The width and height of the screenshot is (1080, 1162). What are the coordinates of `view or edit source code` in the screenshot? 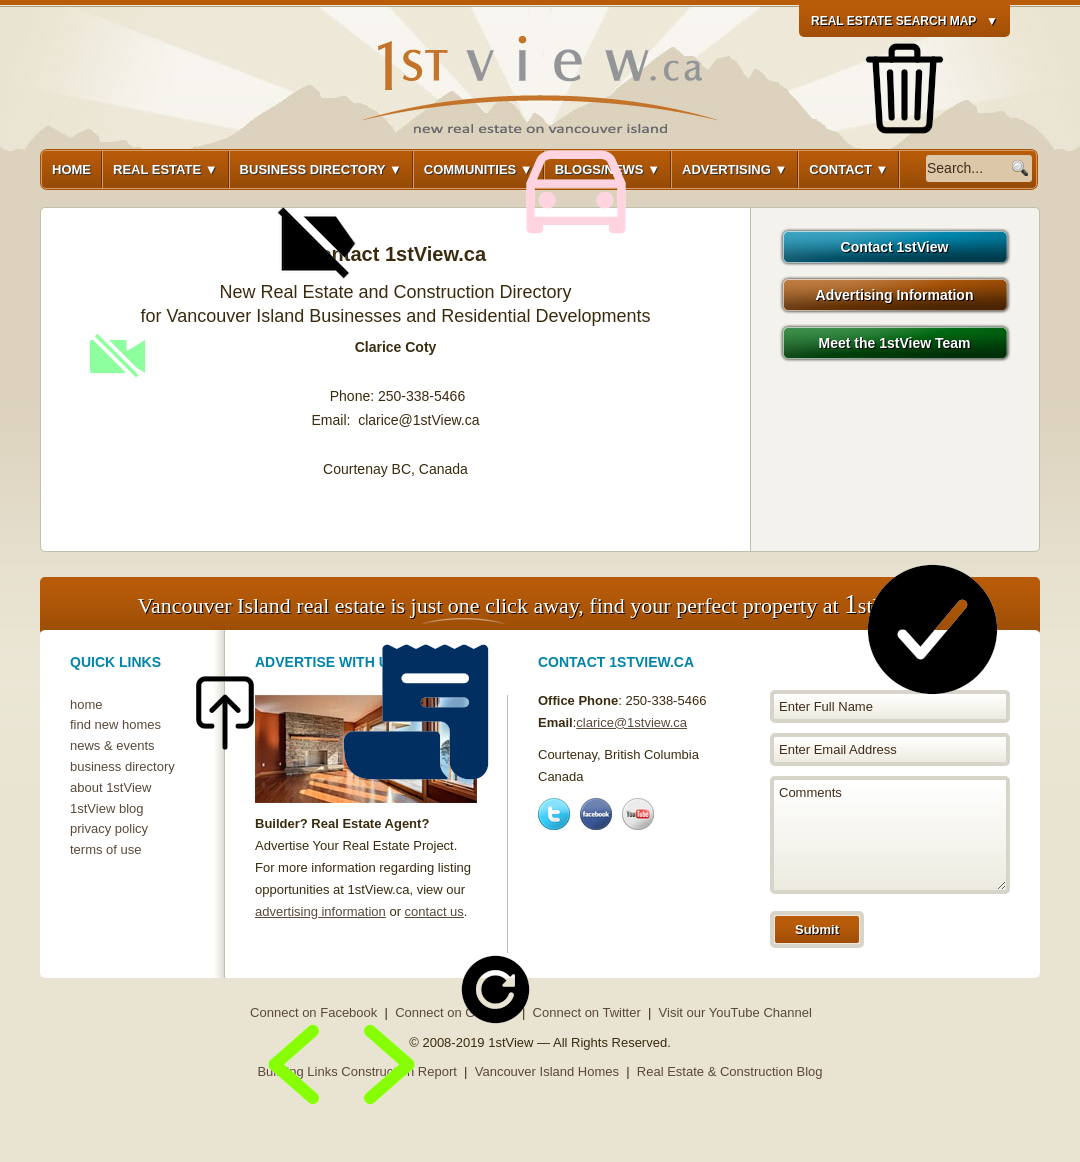 It's located at (341, 1064).